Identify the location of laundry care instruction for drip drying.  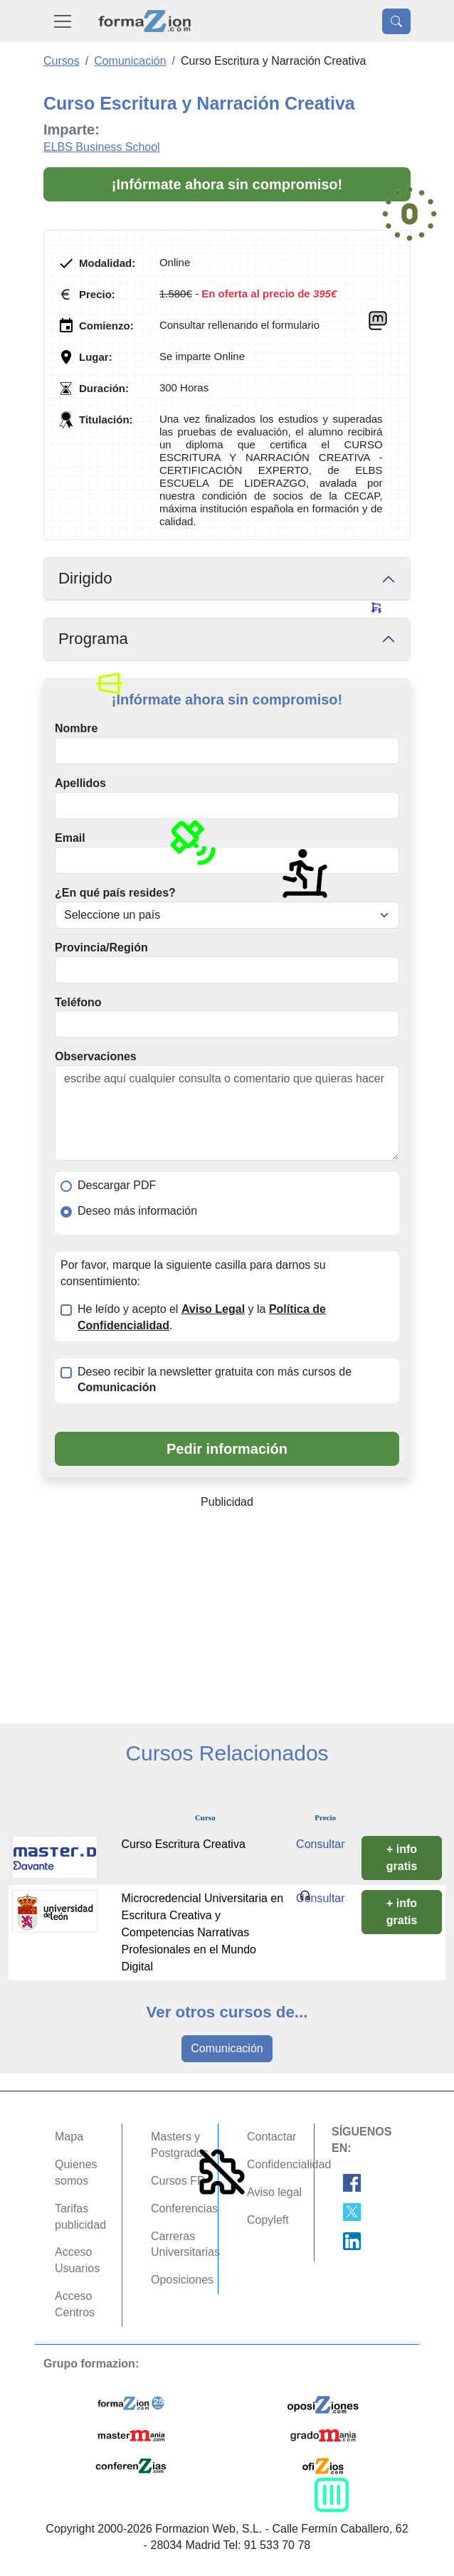
(332, 2495).